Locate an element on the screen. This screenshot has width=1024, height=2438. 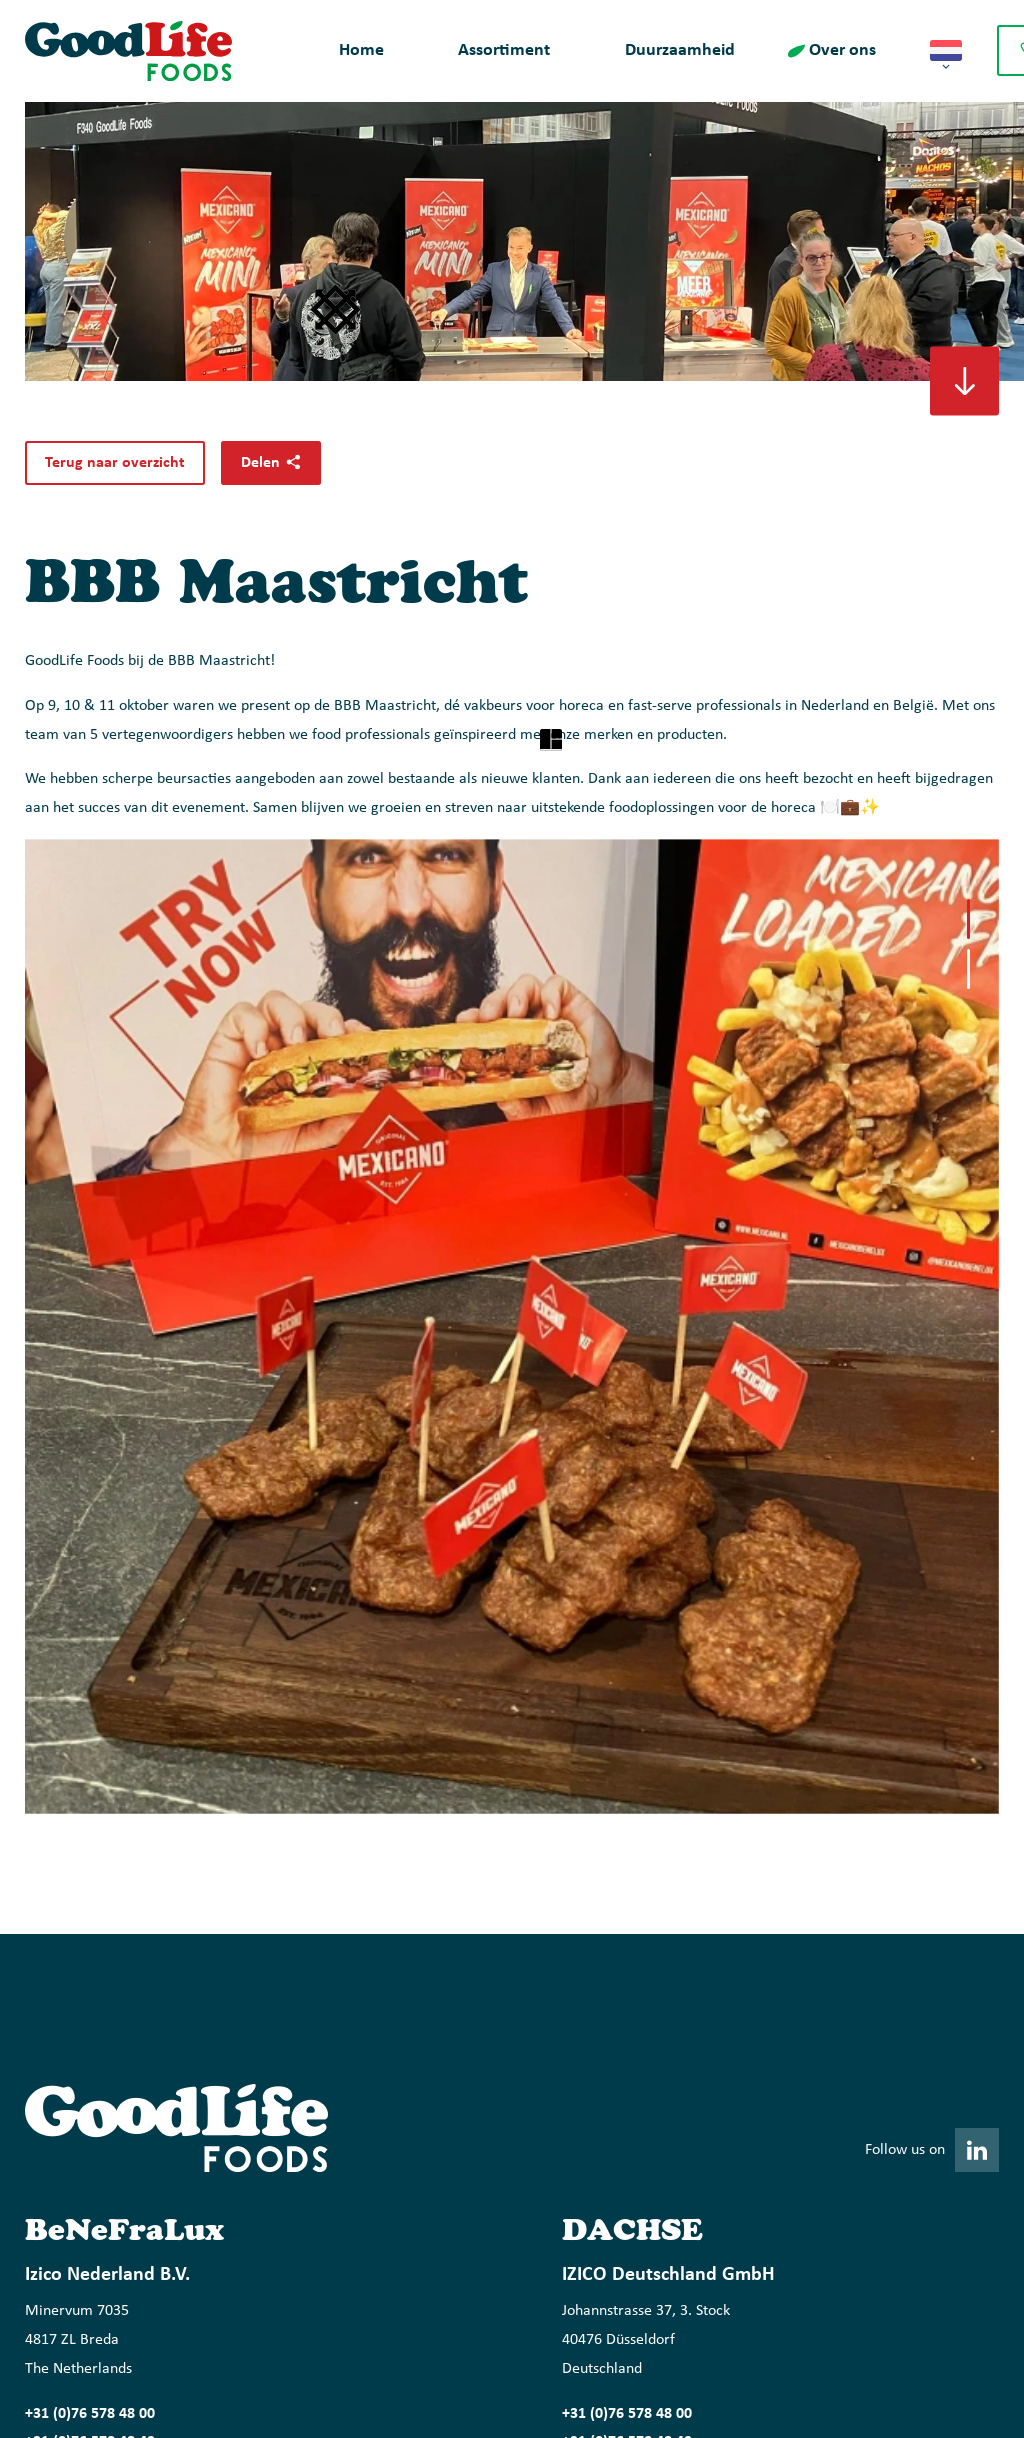
centos linux operating system logo is located at coordinates (335, 309).